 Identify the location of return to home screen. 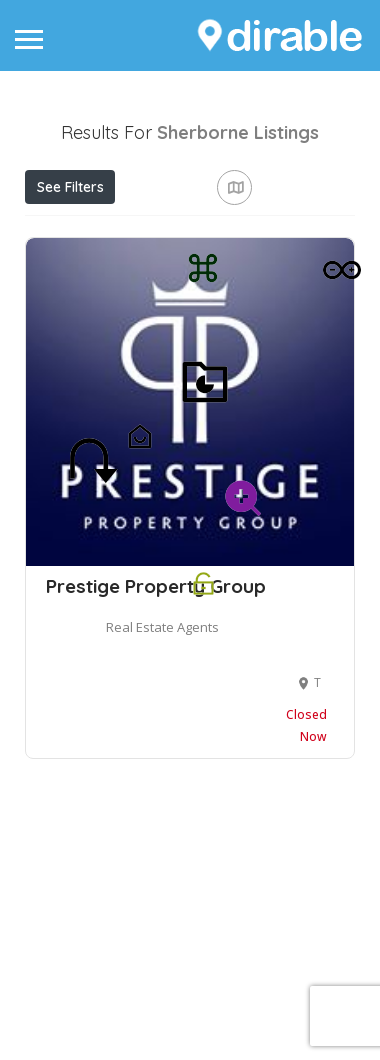
(140, 437).